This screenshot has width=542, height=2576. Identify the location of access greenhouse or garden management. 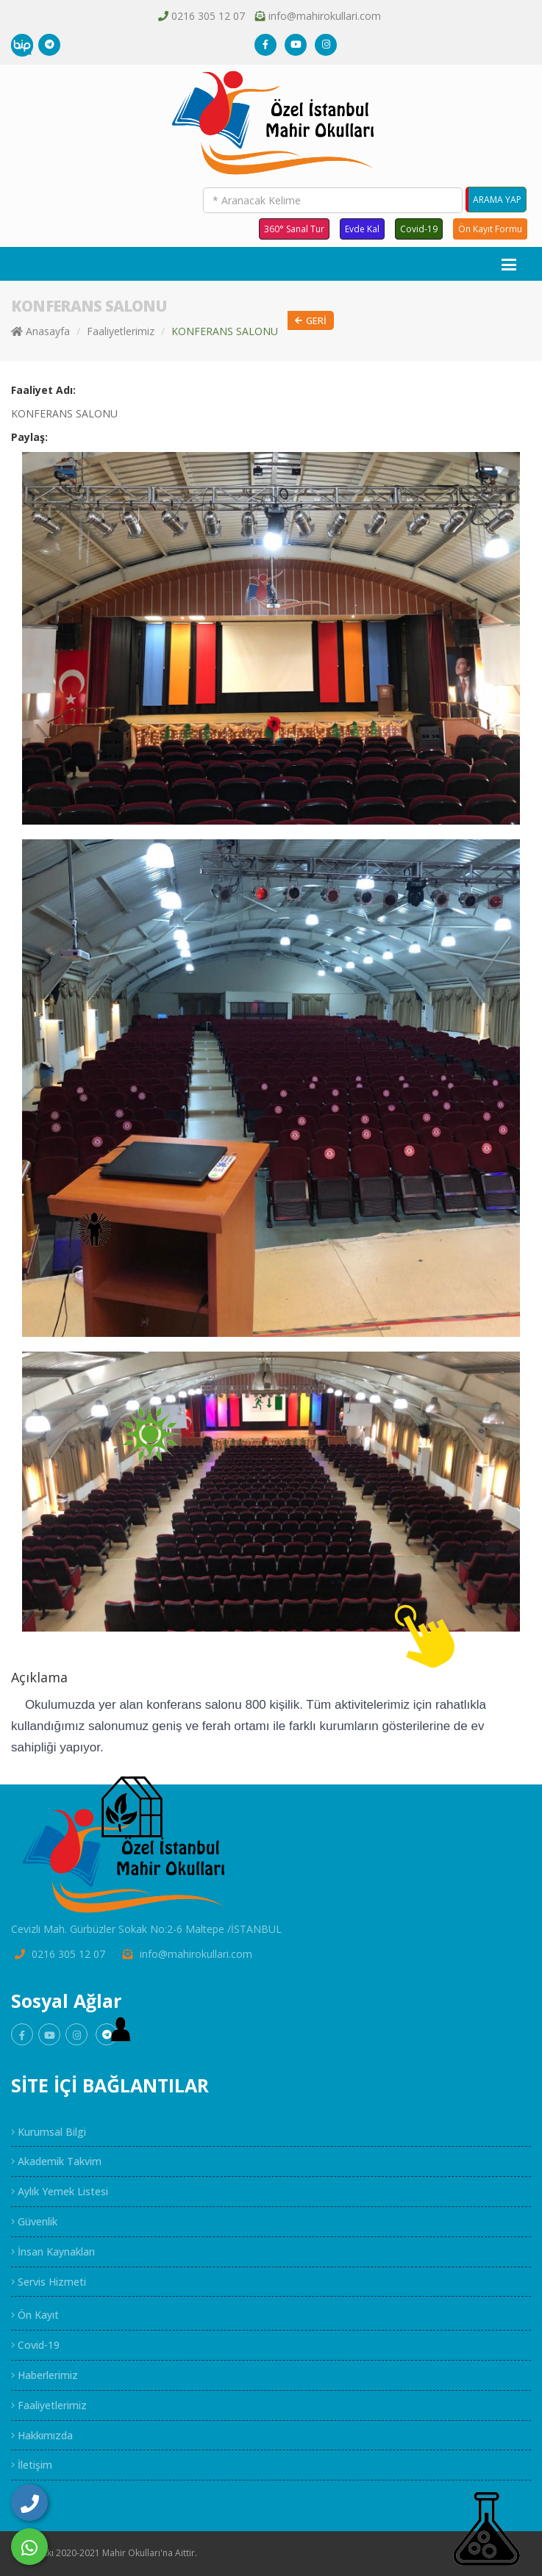
(132, 1807).